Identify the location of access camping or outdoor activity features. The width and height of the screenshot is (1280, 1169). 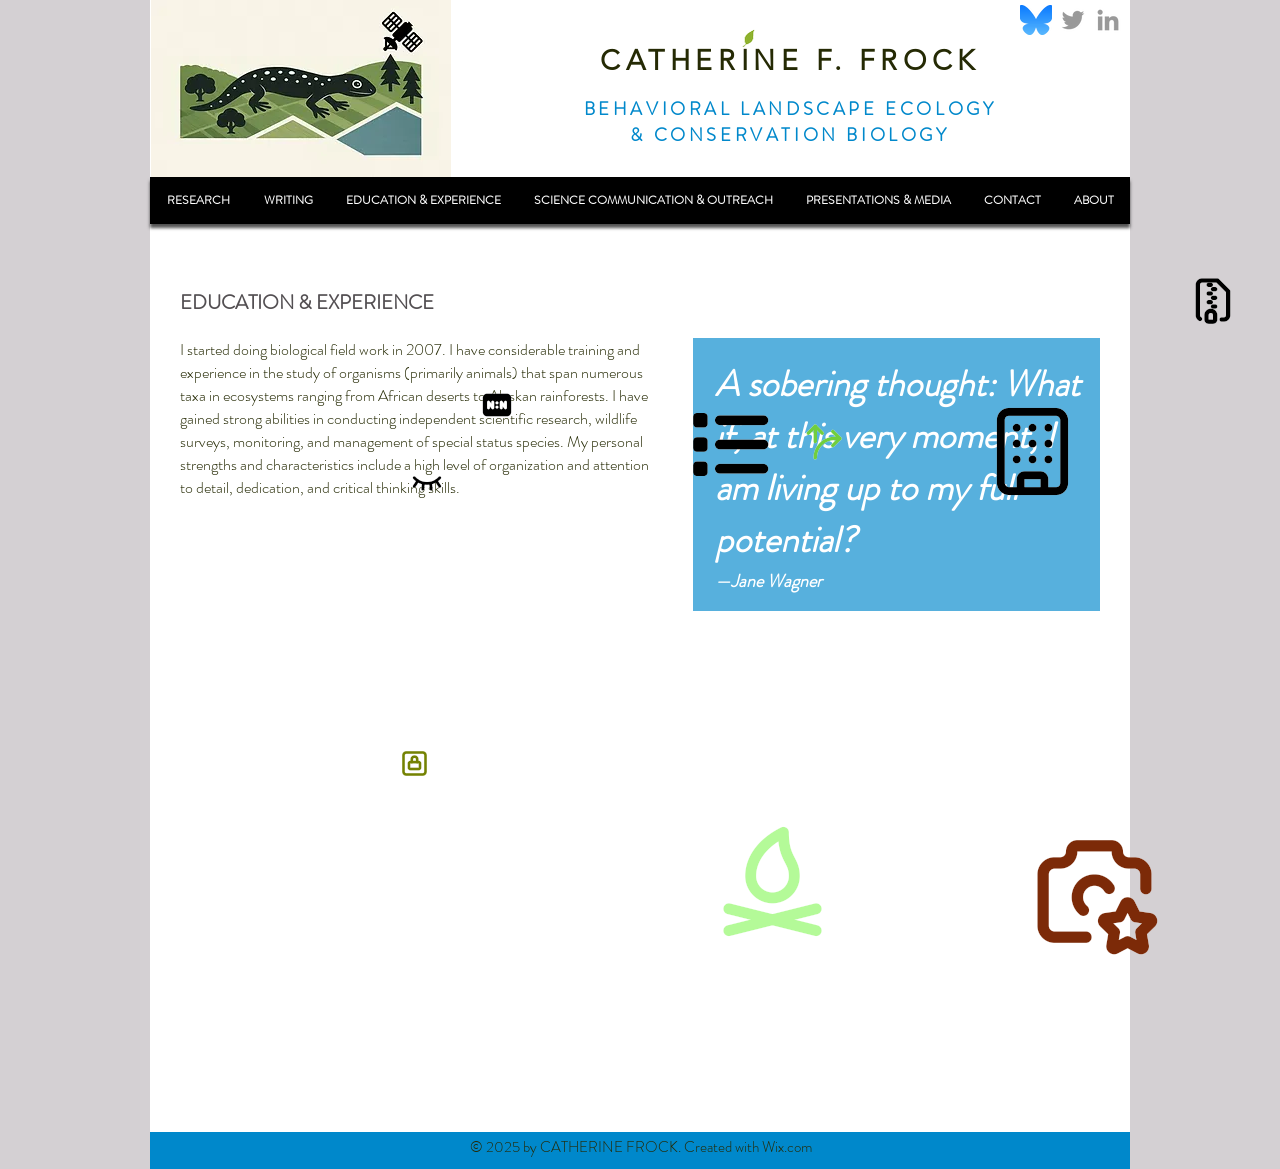
(772, 881).